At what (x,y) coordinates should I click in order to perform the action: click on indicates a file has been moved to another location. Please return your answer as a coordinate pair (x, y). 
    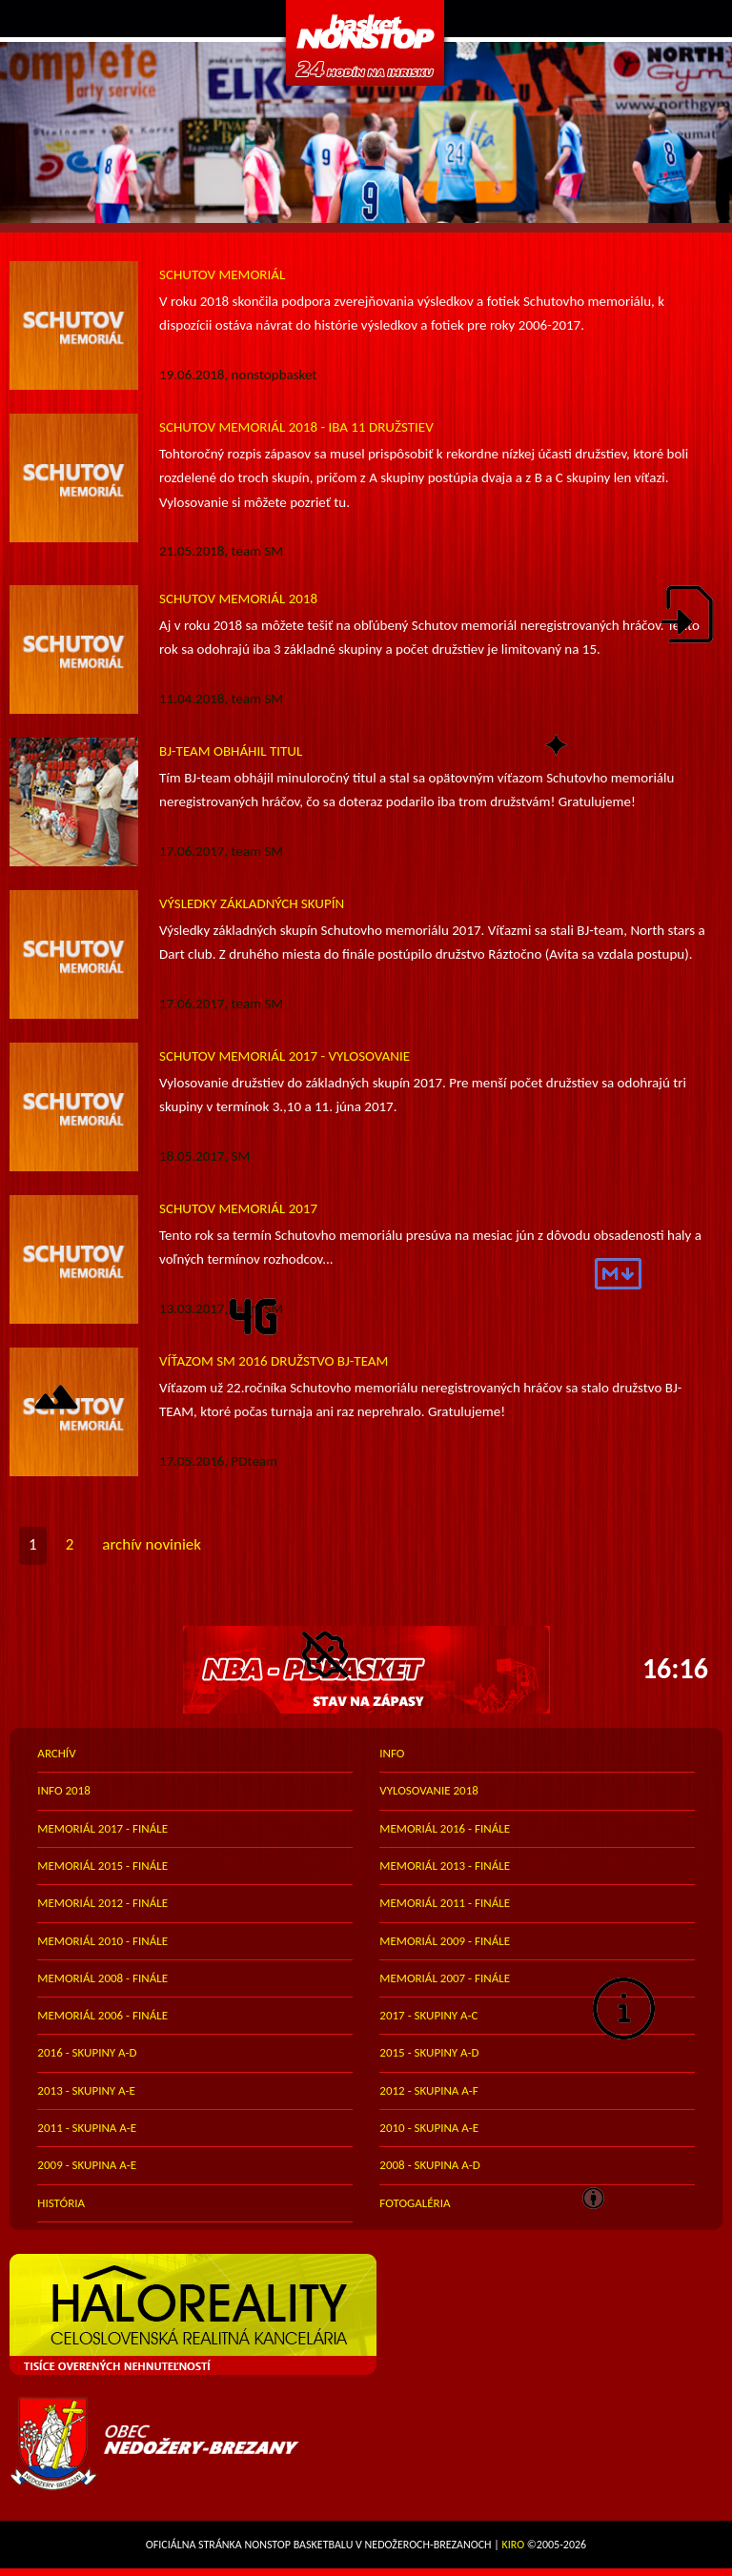
    Looking at the image, I should click on (689, 614).